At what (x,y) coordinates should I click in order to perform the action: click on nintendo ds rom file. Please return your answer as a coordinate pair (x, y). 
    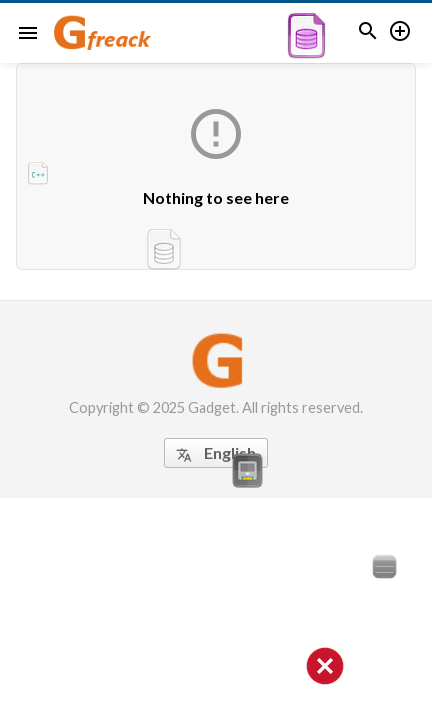
    Looking at the image, I should click on (247, 470).